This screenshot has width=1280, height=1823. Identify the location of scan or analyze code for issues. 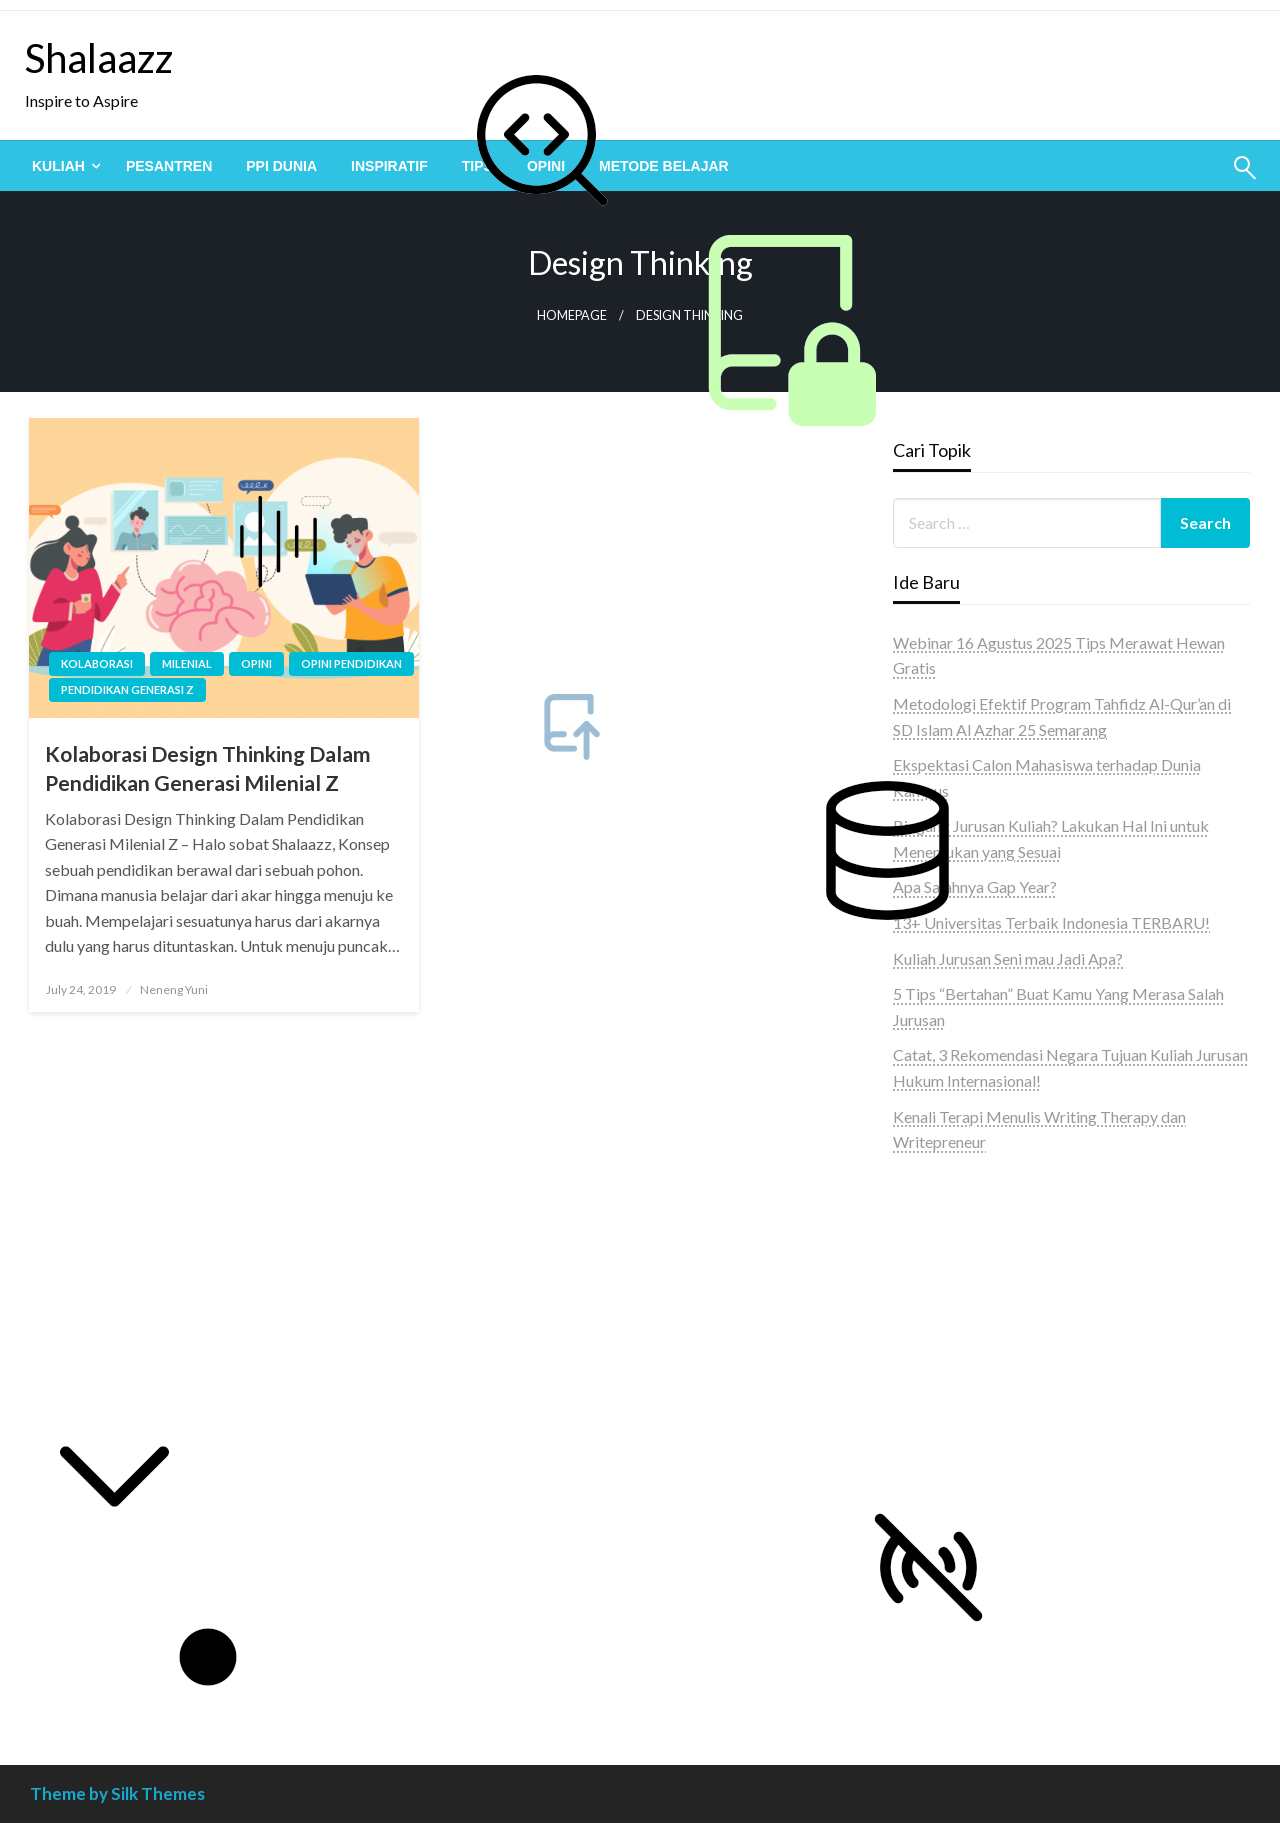
(545, 143).